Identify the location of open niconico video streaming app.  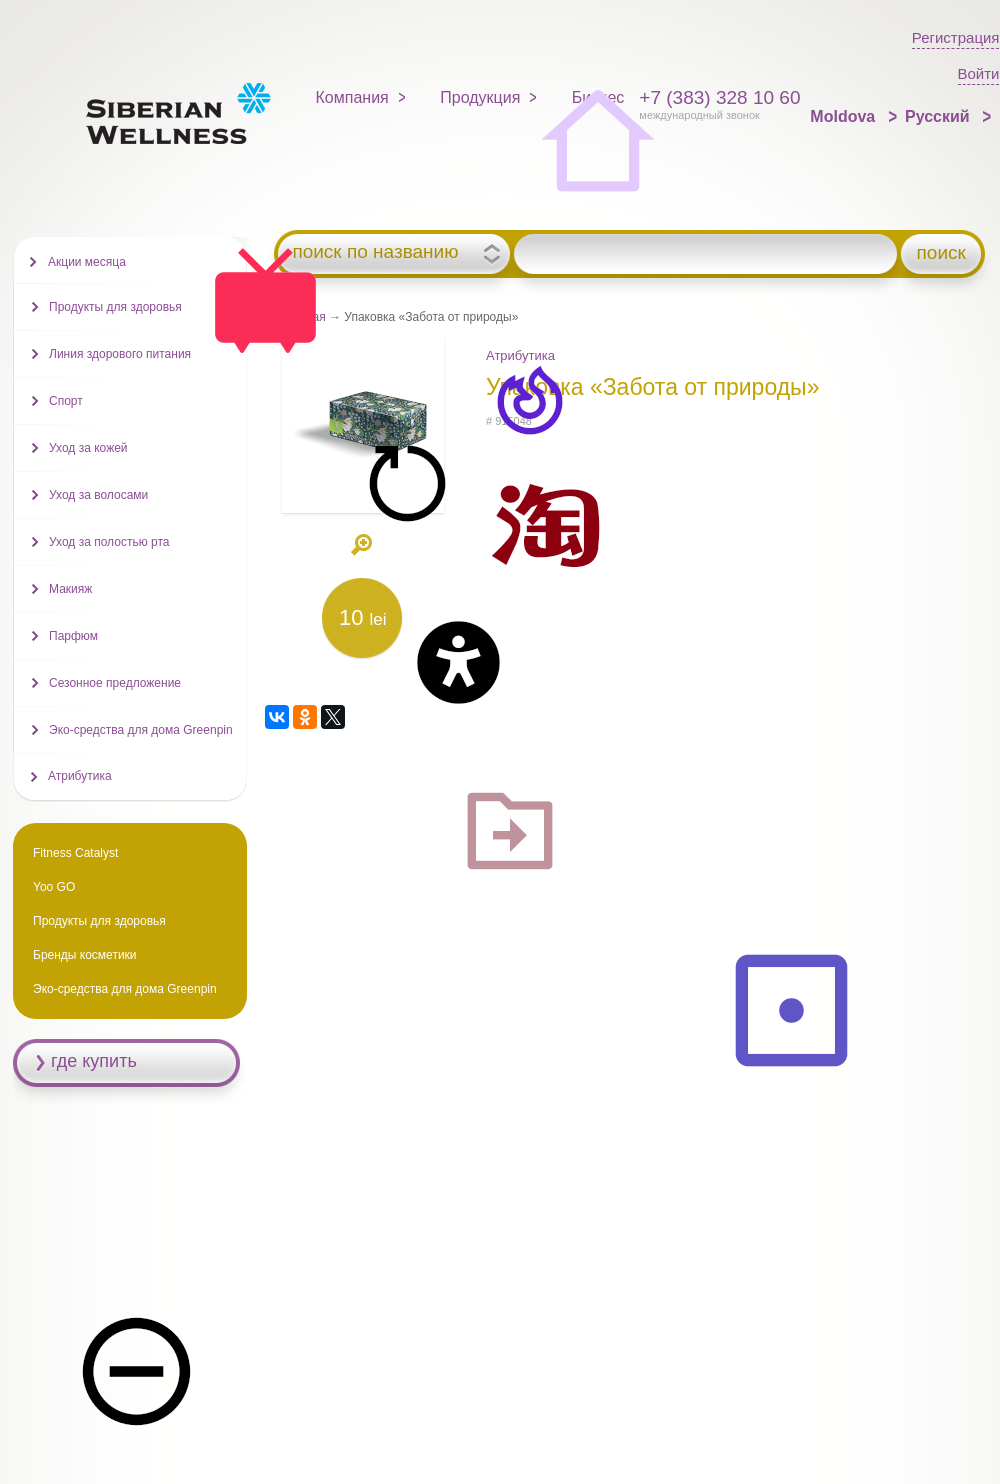
(265, 300).